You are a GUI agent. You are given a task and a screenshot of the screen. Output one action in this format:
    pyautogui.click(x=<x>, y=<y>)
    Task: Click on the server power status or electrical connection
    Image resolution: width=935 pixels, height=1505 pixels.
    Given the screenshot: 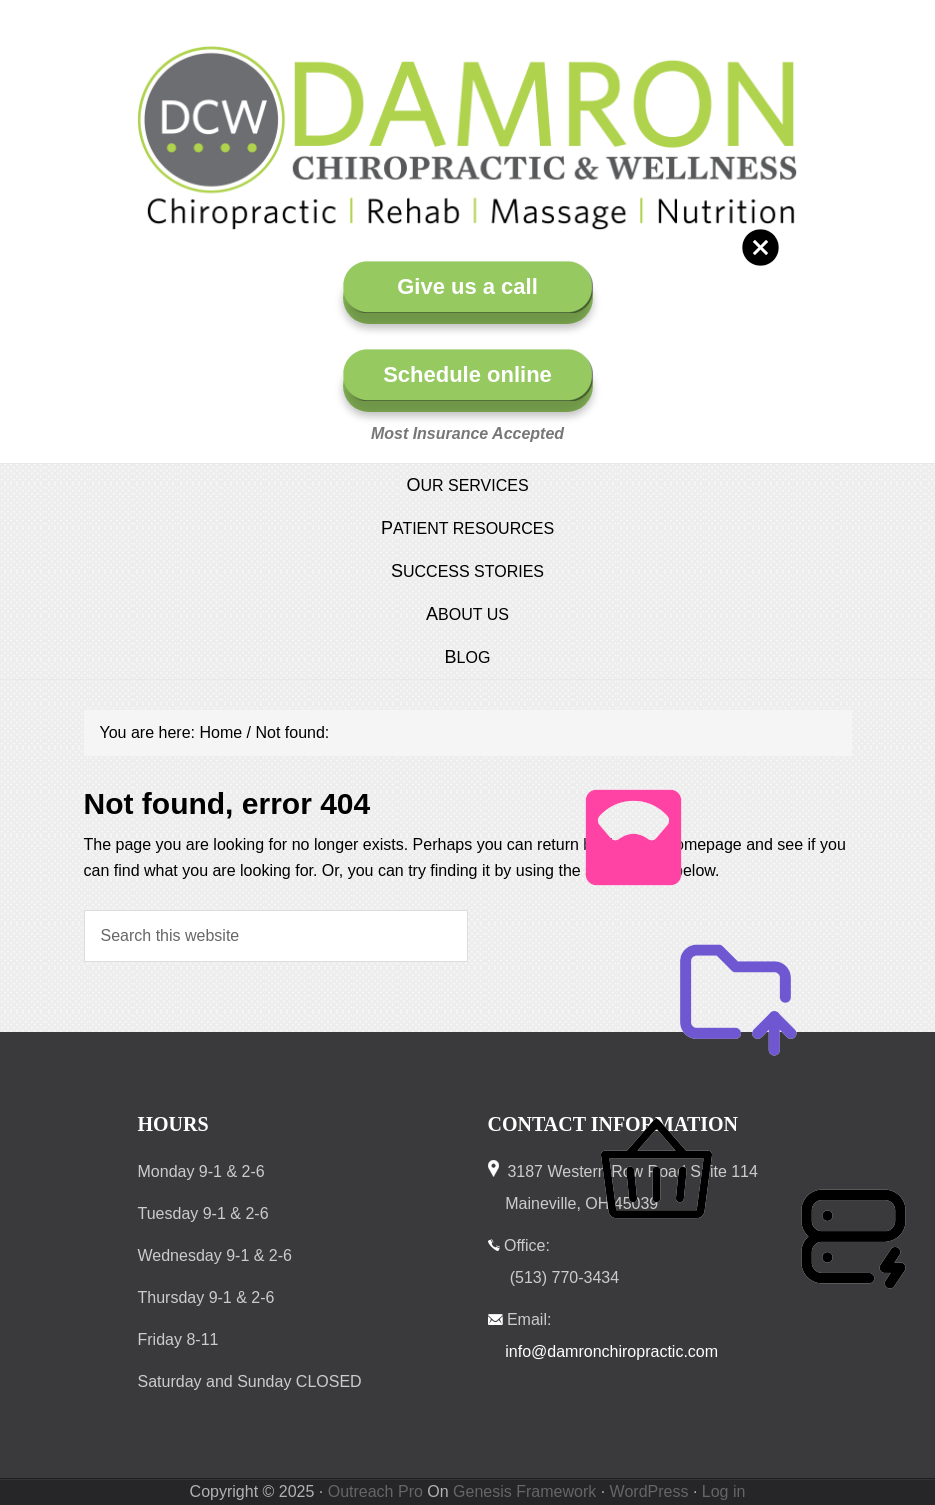 What is the action you would take?
    pyautogui.click(x=853, y=1236)
    